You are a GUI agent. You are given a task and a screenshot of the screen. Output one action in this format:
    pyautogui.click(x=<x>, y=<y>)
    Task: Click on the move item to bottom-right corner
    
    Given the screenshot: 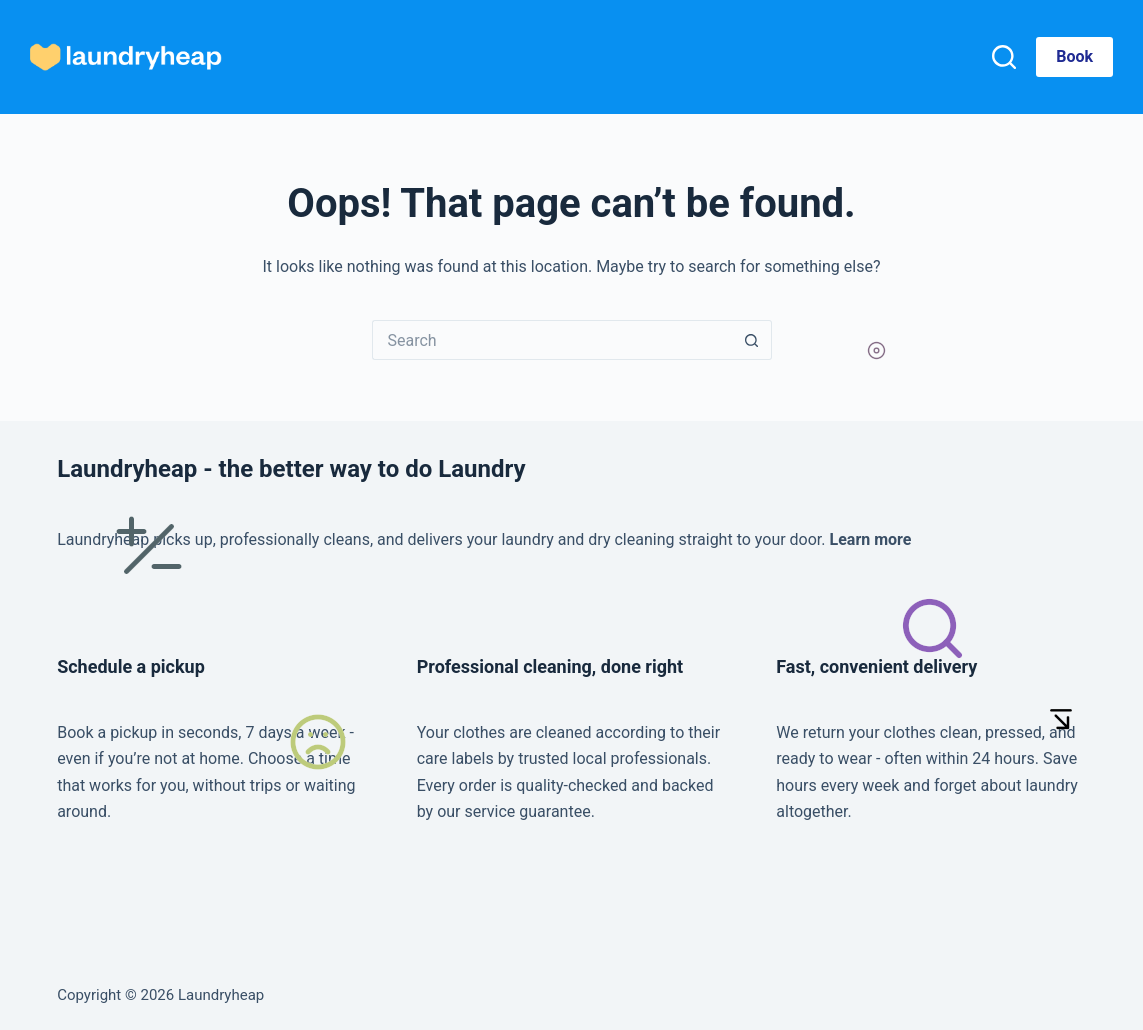 What is the action you would take?
    pyautogui.click(x=1061, y=720)
    